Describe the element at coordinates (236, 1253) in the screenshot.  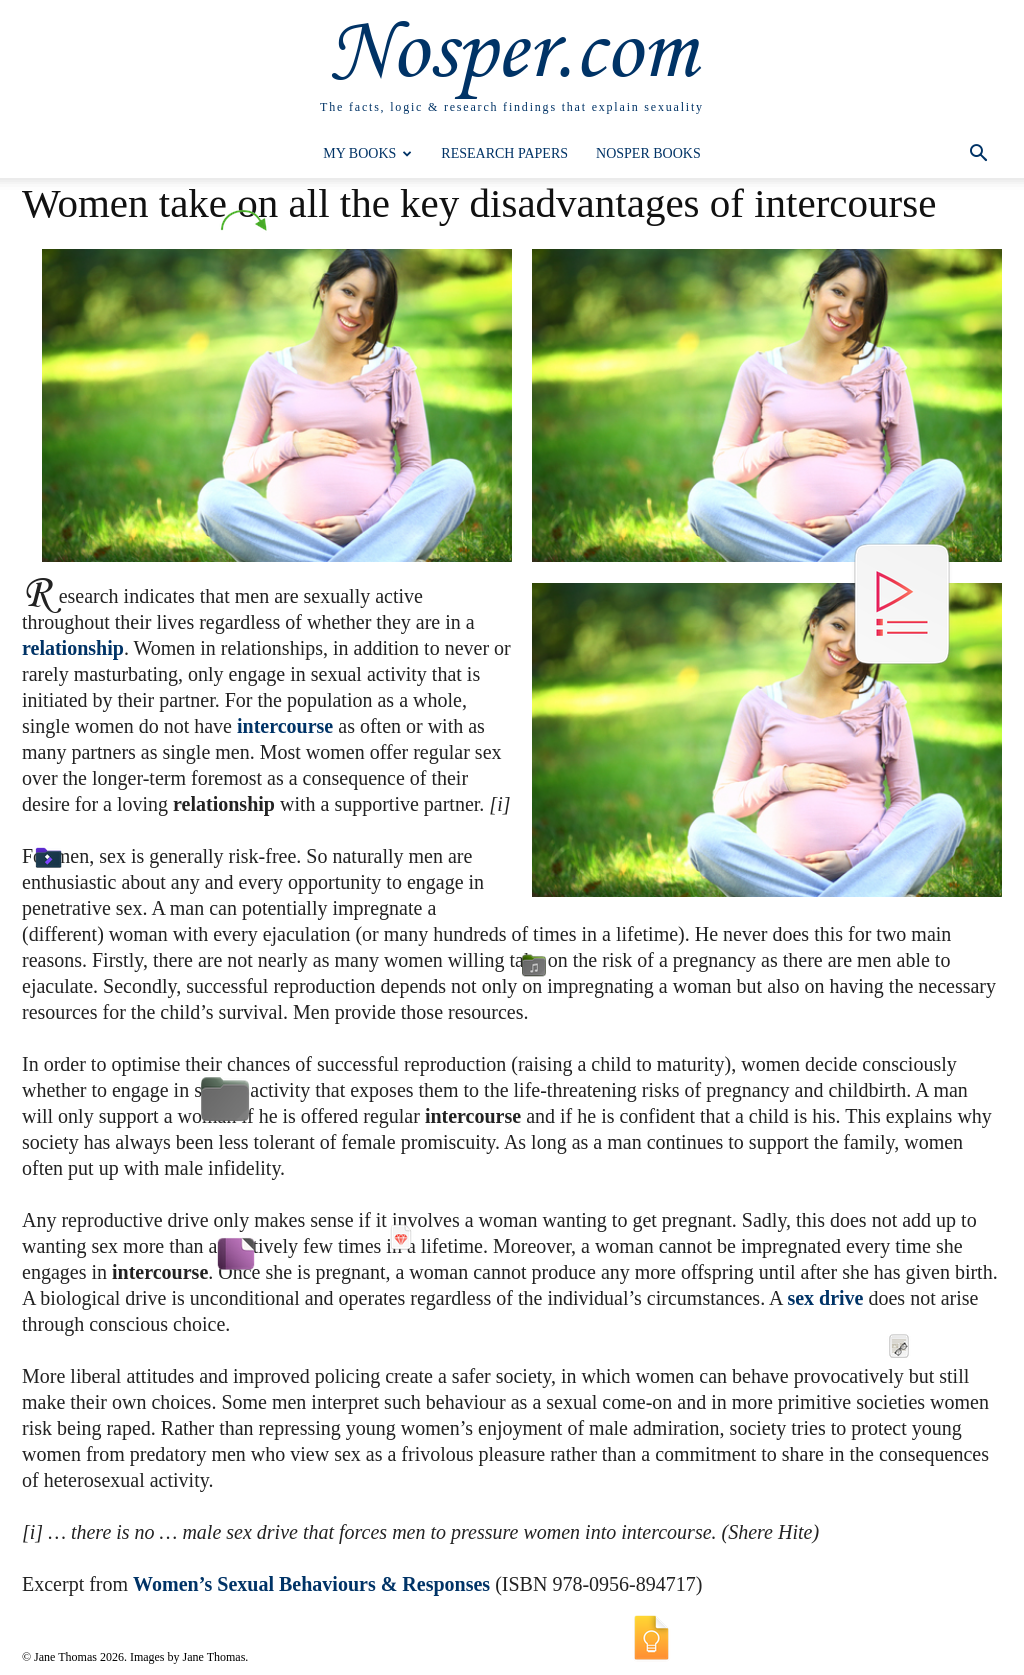
I see `change desktop wallpaper settings` at that location.